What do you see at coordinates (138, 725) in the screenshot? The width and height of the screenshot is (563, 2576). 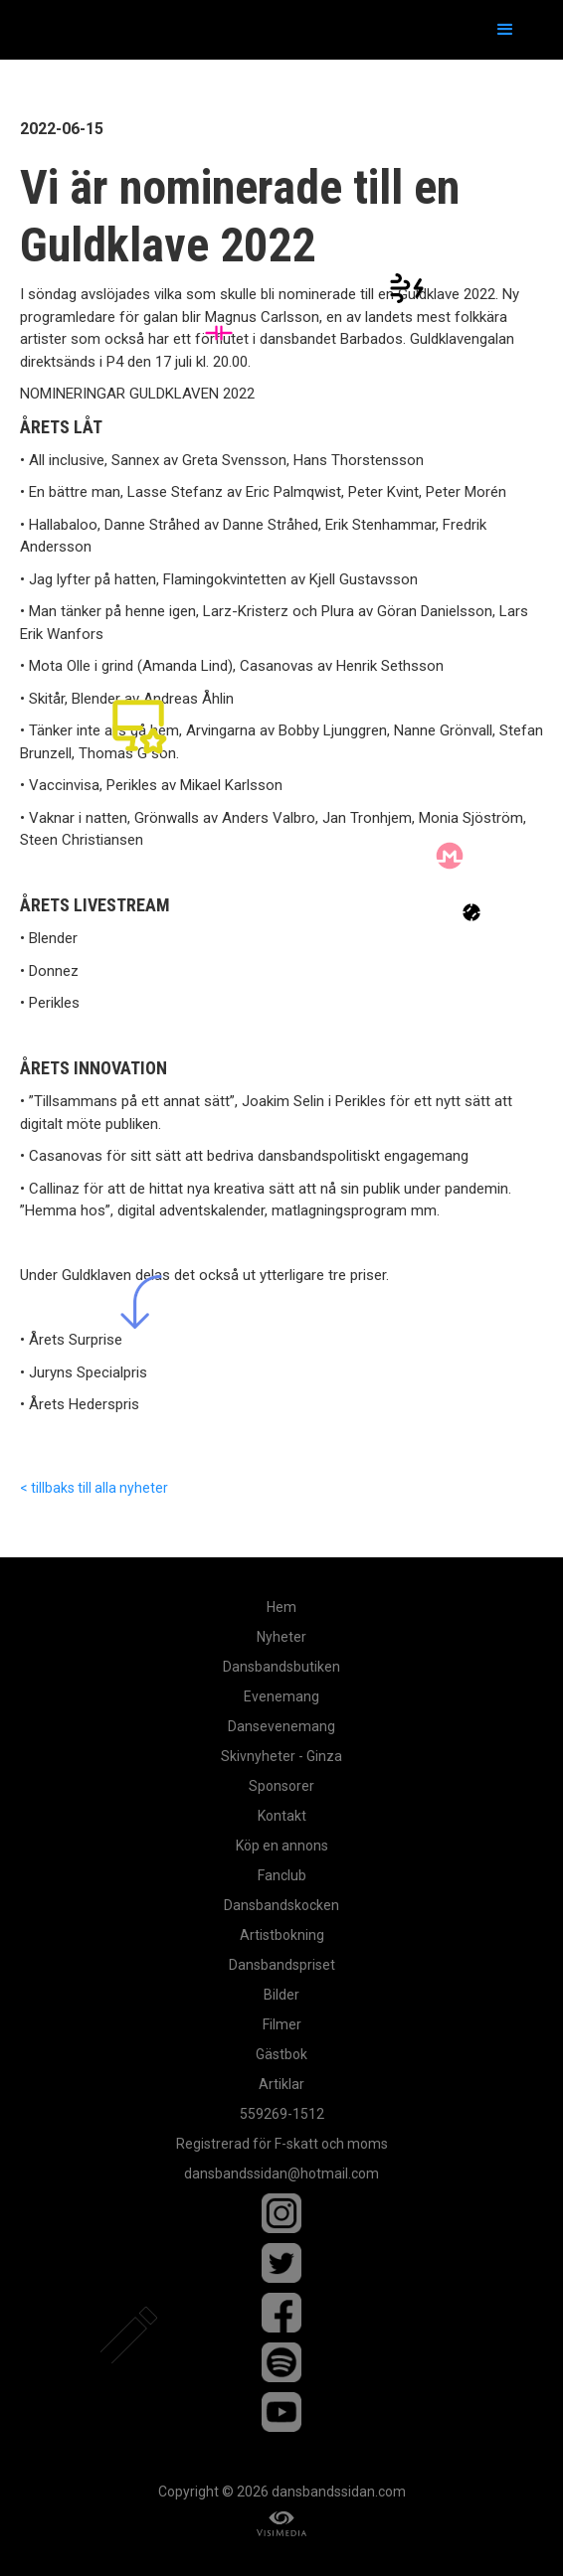 I see `mark this device as a favorite` at bounding box center [138, 725].